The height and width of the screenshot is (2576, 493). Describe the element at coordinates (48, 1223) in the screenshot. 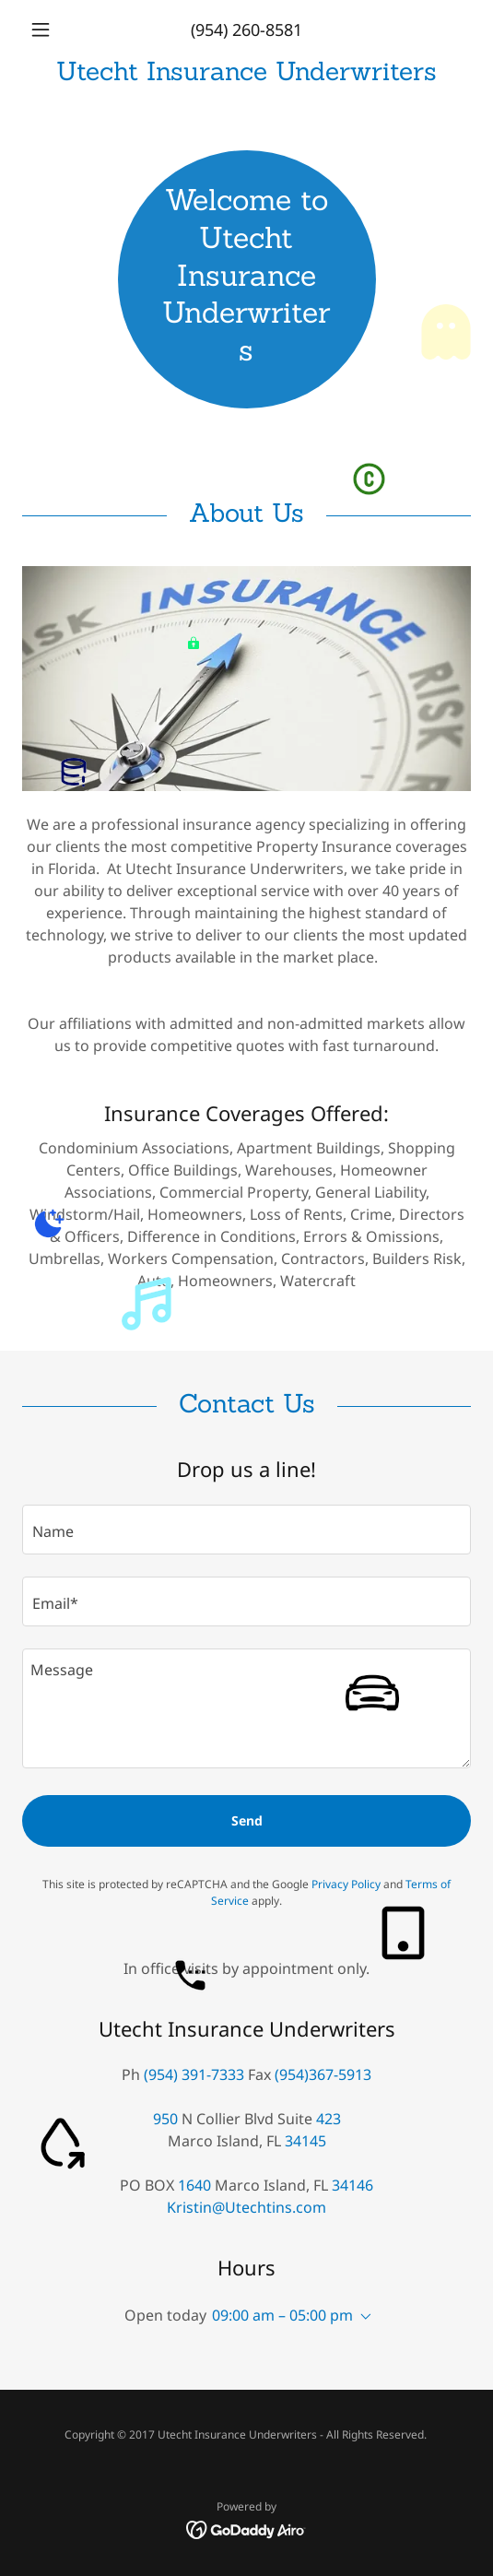

I see `toggle dark mode or night theme` at that location.